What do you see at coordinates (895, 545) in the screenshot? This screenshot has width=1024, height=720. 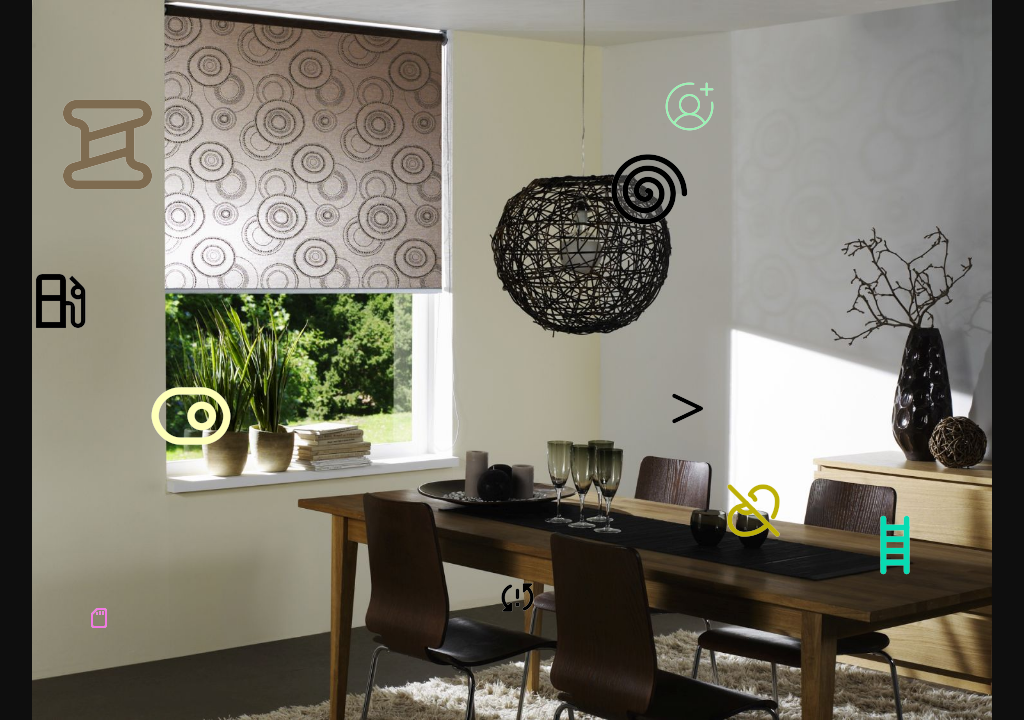 I see `access tools or equipment section` at bounding box center [895, 545].